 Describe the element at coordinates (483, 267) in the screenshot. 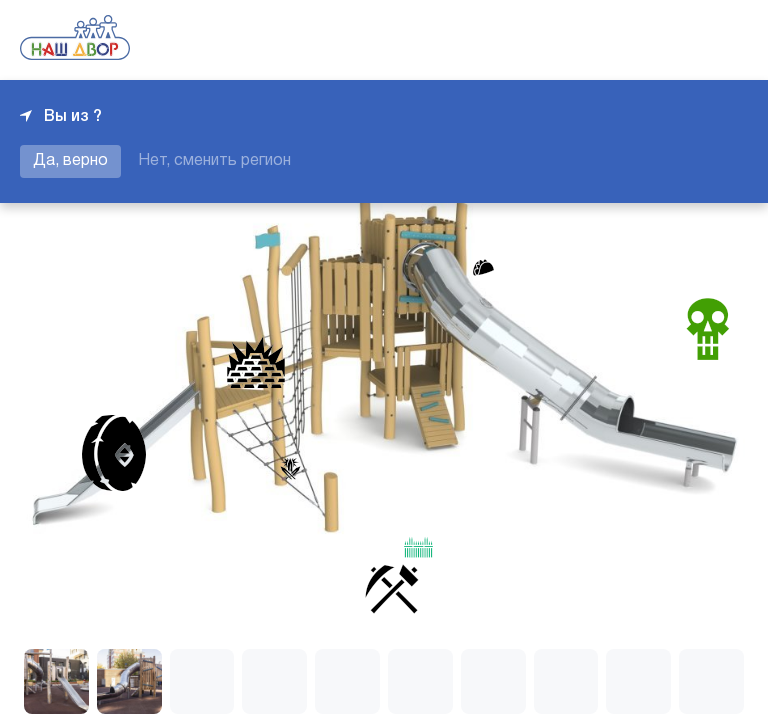

I see `browse mexican food options` at that location.